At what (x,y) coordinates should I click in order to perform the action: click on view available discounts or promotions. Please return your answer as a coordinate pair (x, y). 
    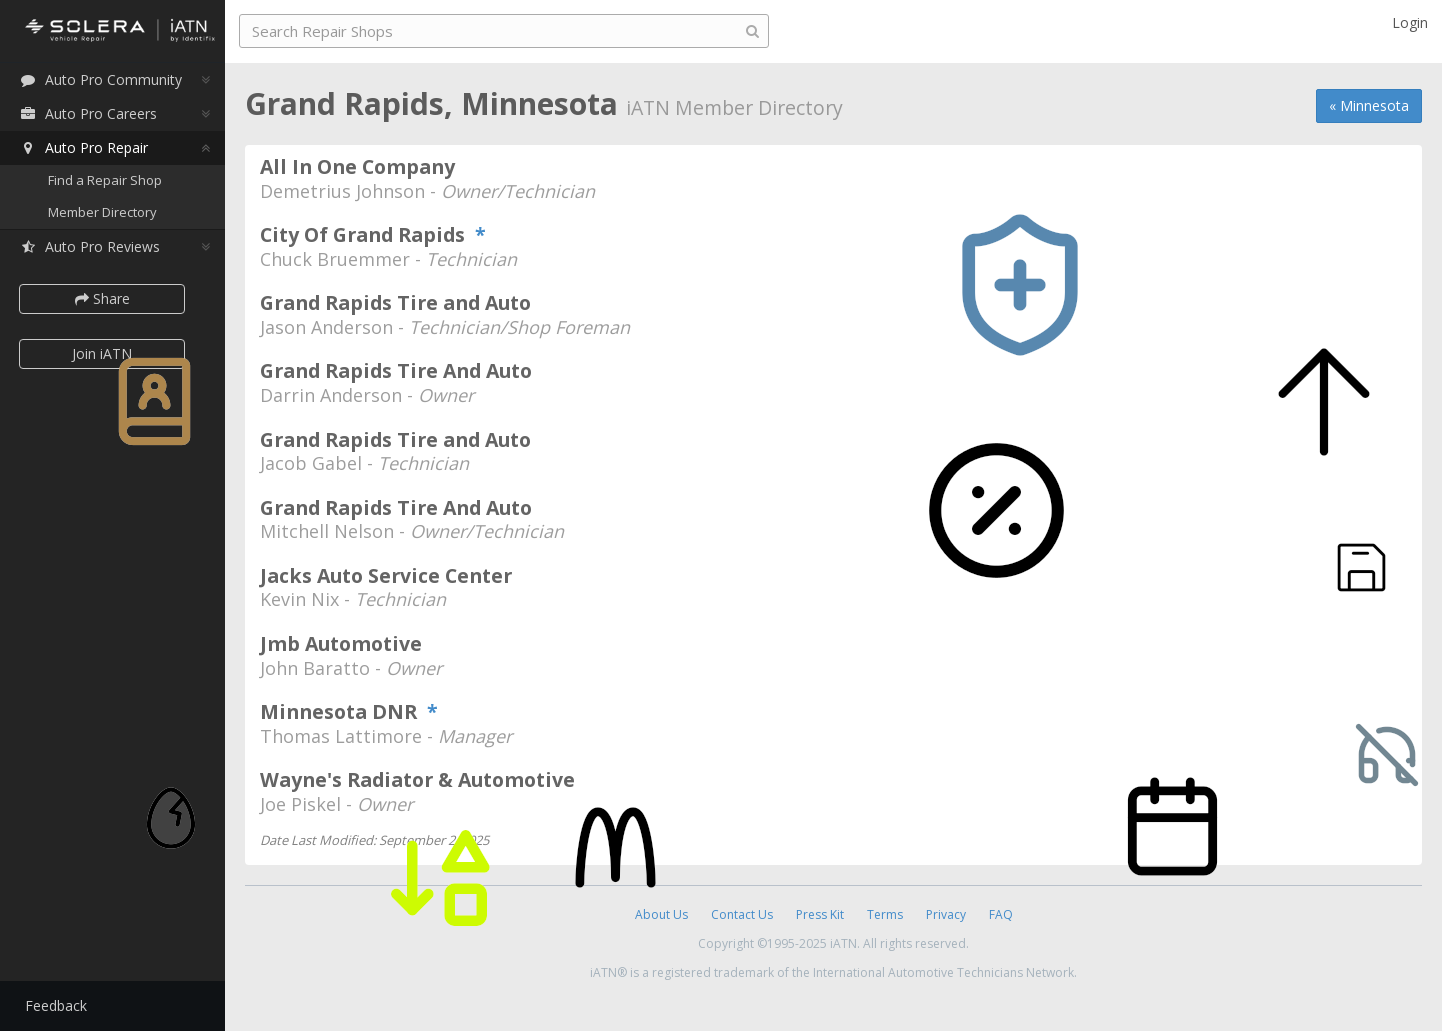
    Looking at the image, I should click on (996, 510).